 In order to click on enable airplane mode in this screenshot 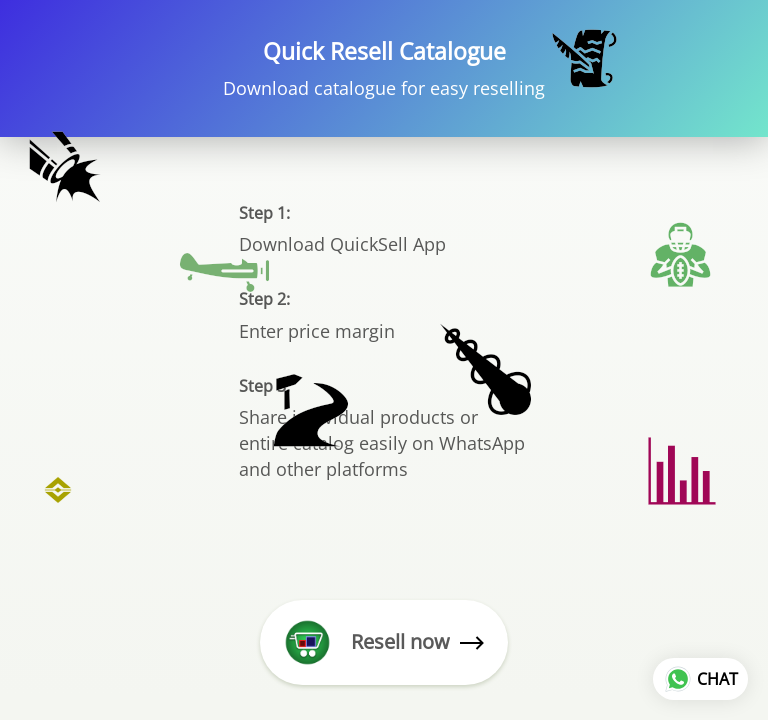, I will do `click(224, 272)`.